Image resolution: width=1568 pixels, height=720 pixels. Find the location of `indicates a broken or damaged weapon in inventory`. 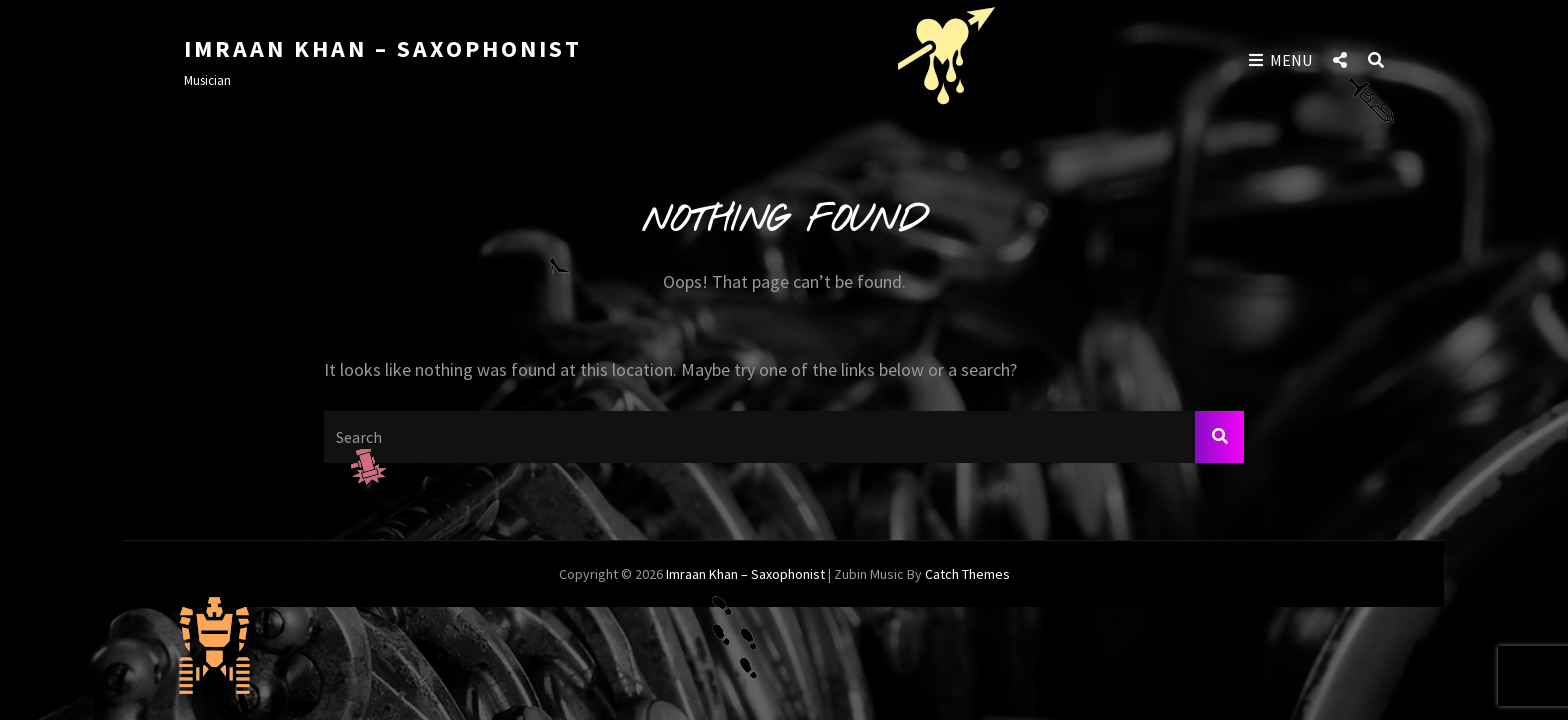

indicates a broken or damaged weapon in inventory is located at coordinates (1371, 100).